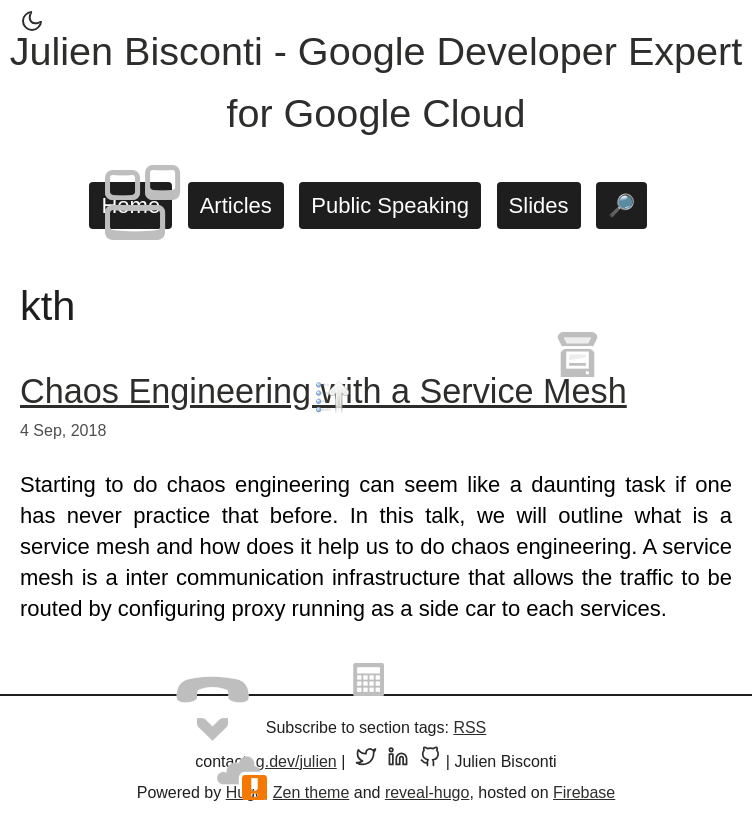 The width and height of the screenshot is (752, 823). What do you see at coordinates (334, 398) in the screenshot?
I see `sort items in descending order` at bounding box center [334, 398].